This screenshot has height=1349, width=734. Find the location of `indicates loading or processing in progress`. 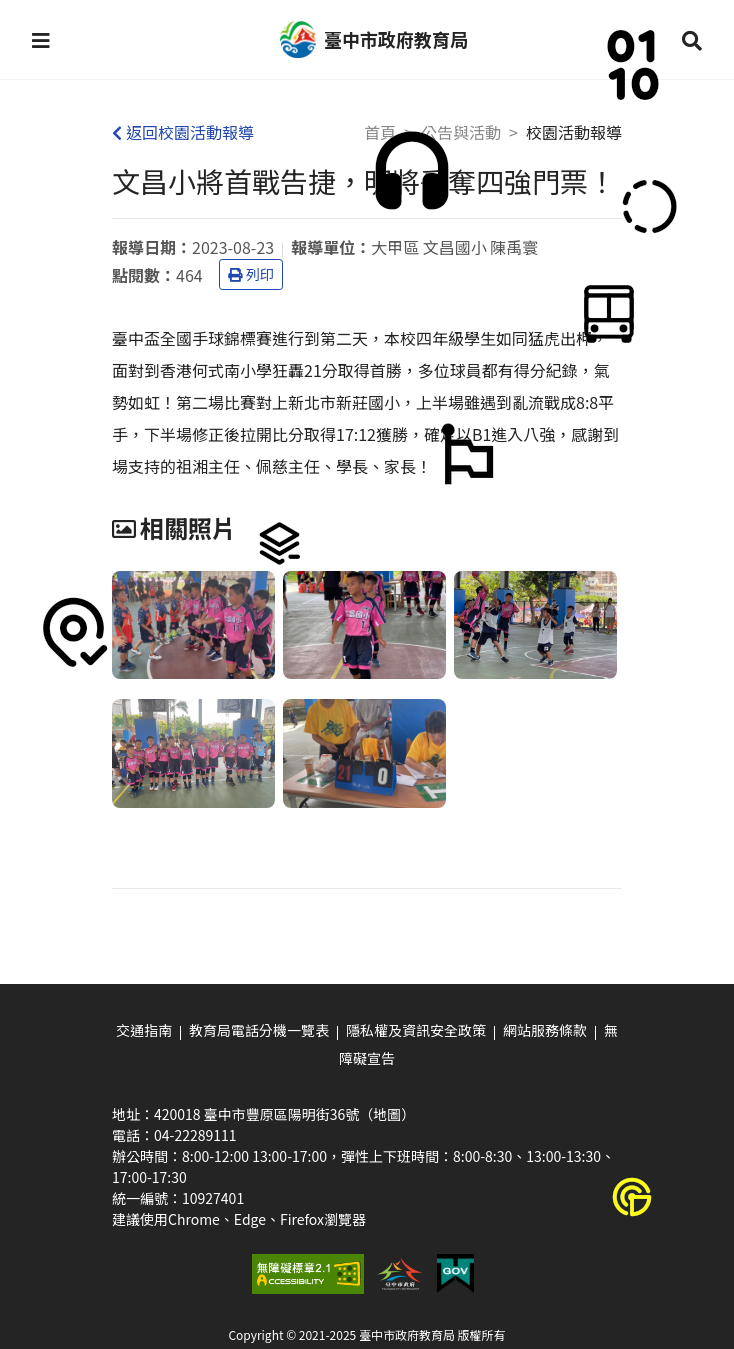

indicates loading or processing in progress is located at coordinates (649, 206).